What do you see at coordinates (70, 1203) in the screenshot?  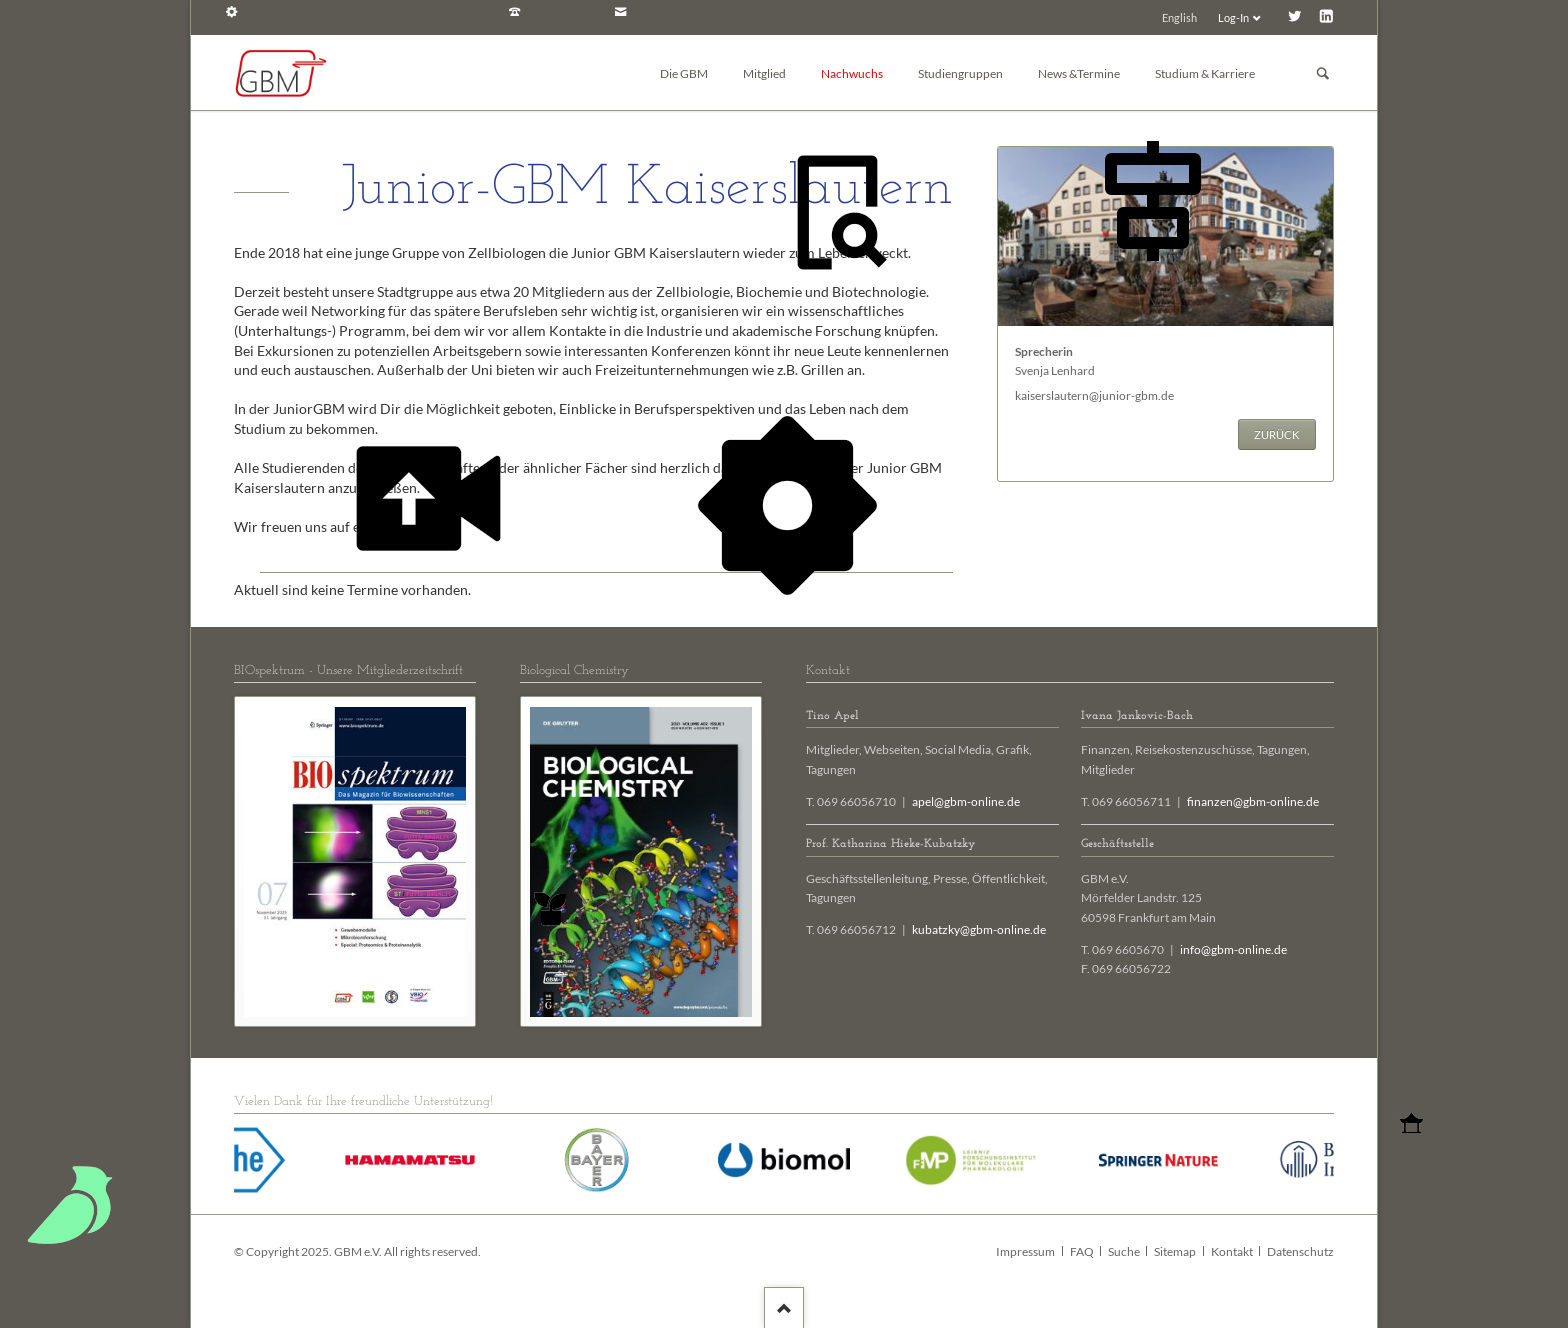 I see `open yuque documentation platform` at bounding box center [70, 1203].